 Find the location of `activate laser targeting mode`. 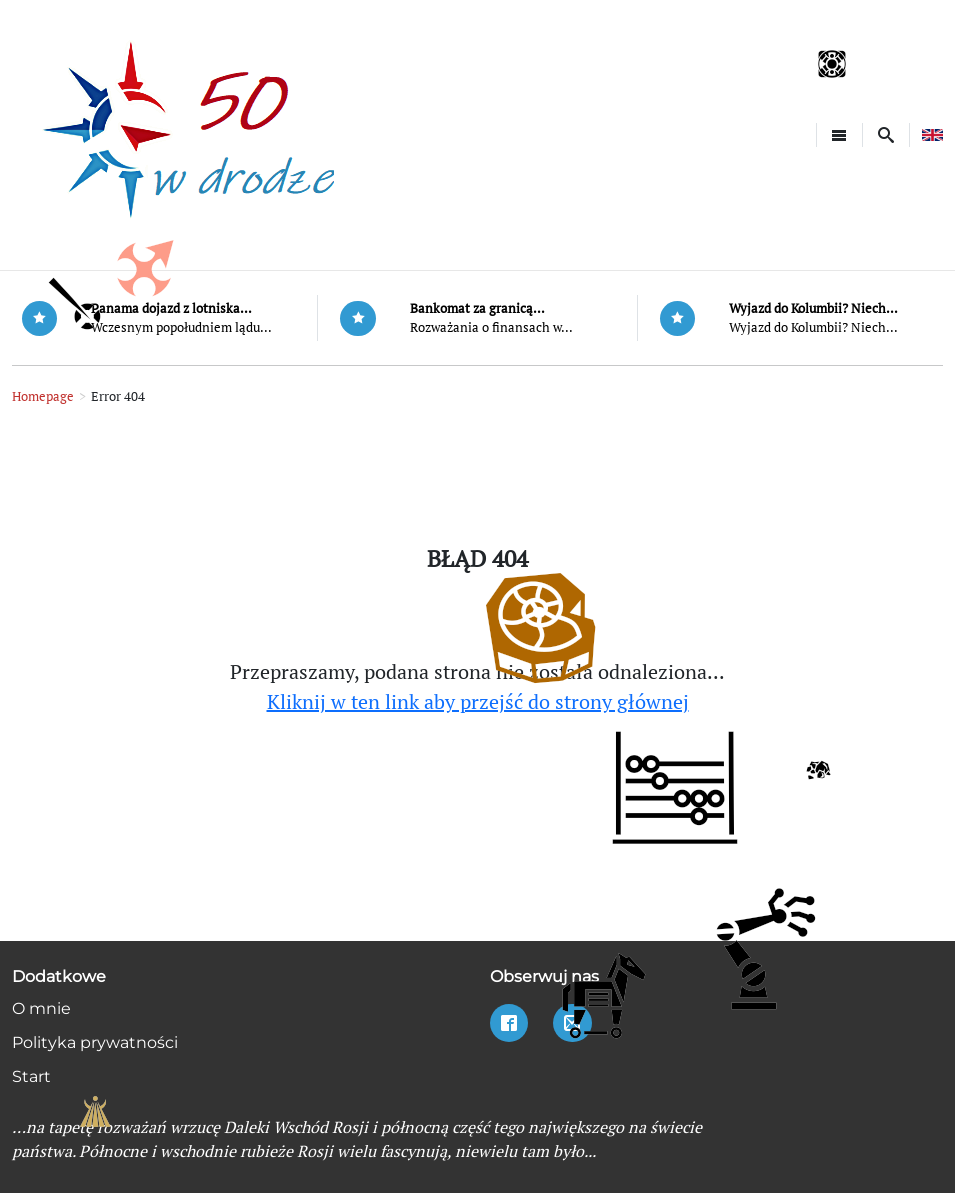

activate laser targeting mode is located at coordinates (74, 303).